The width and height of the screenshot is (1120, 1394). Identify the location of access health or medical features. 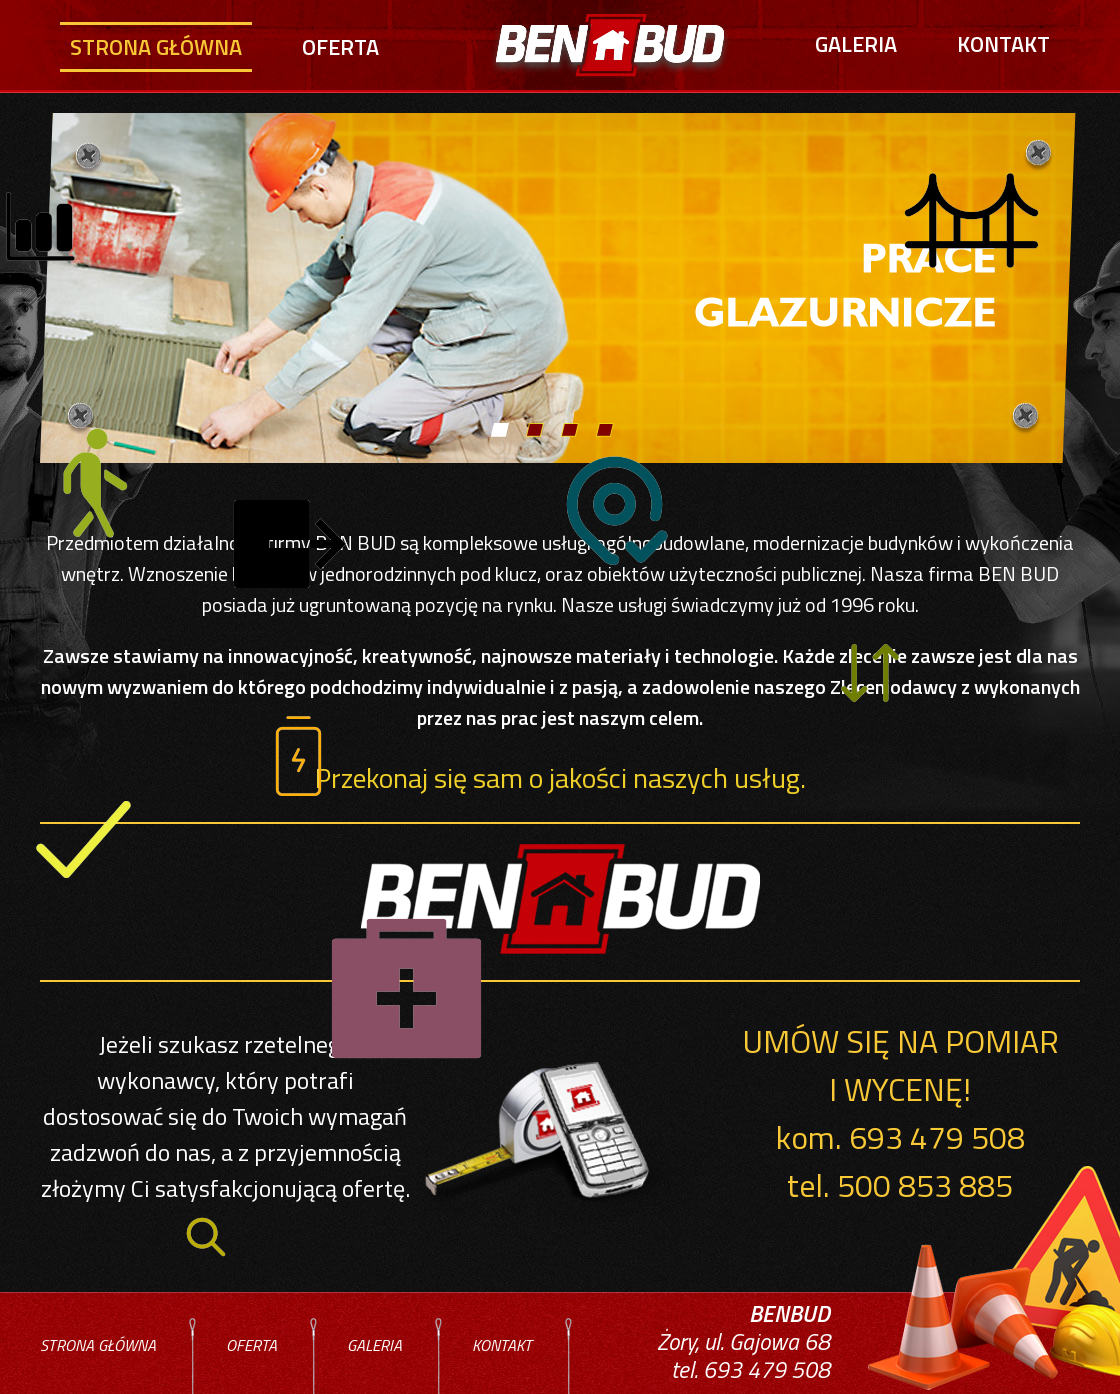
(406, 988).